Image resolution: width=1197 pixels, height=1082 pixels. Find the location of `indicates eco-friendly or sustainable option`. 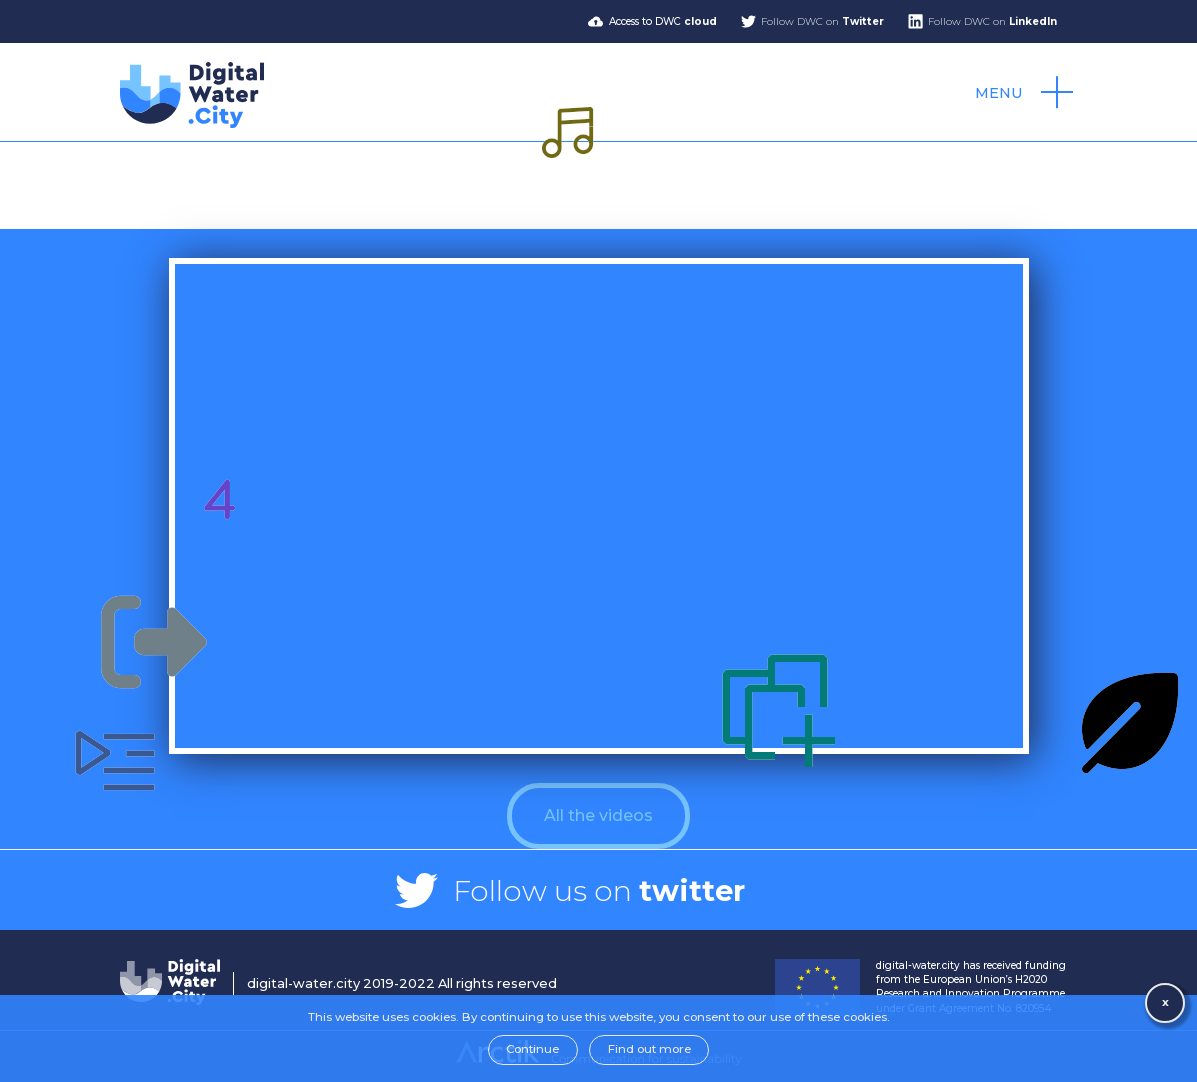

indicates eco-friendly or sustainable option is located at coordinates (1128, 723).